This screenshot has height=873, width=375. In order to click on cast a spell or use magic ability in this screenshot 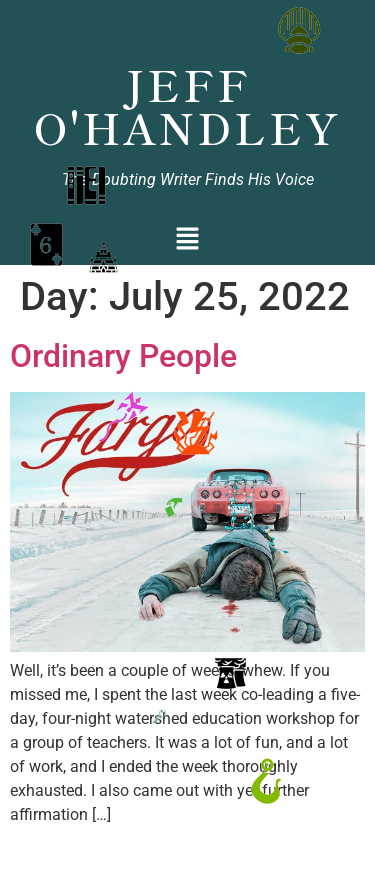, I will do `click(160, 716)`.